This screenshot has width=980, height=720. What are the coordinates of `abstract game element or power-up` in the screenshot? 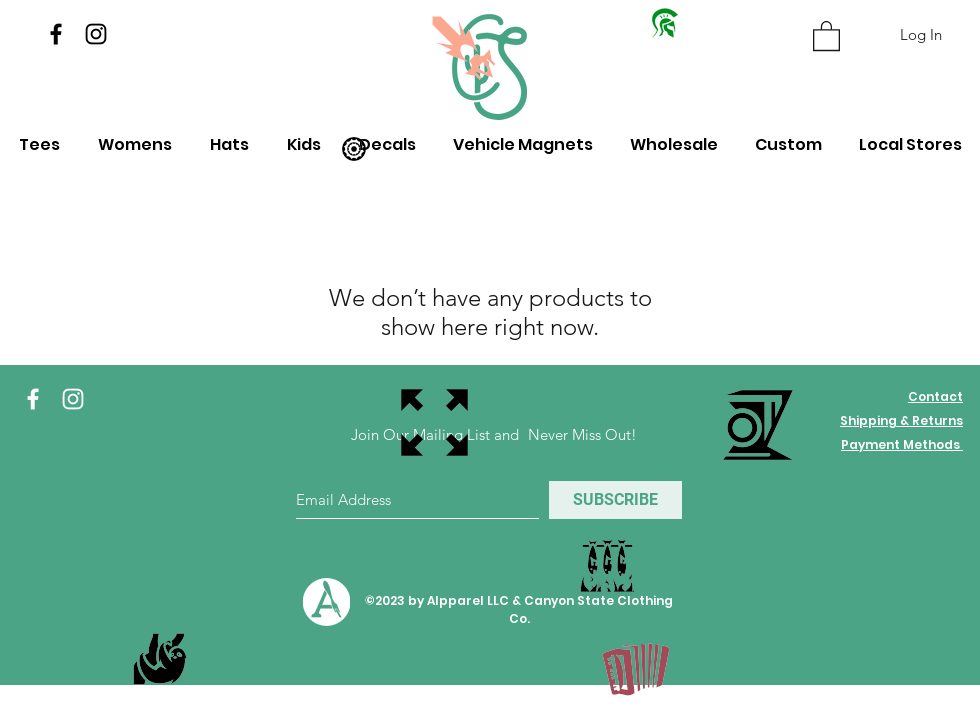 It's located at (758, 425).